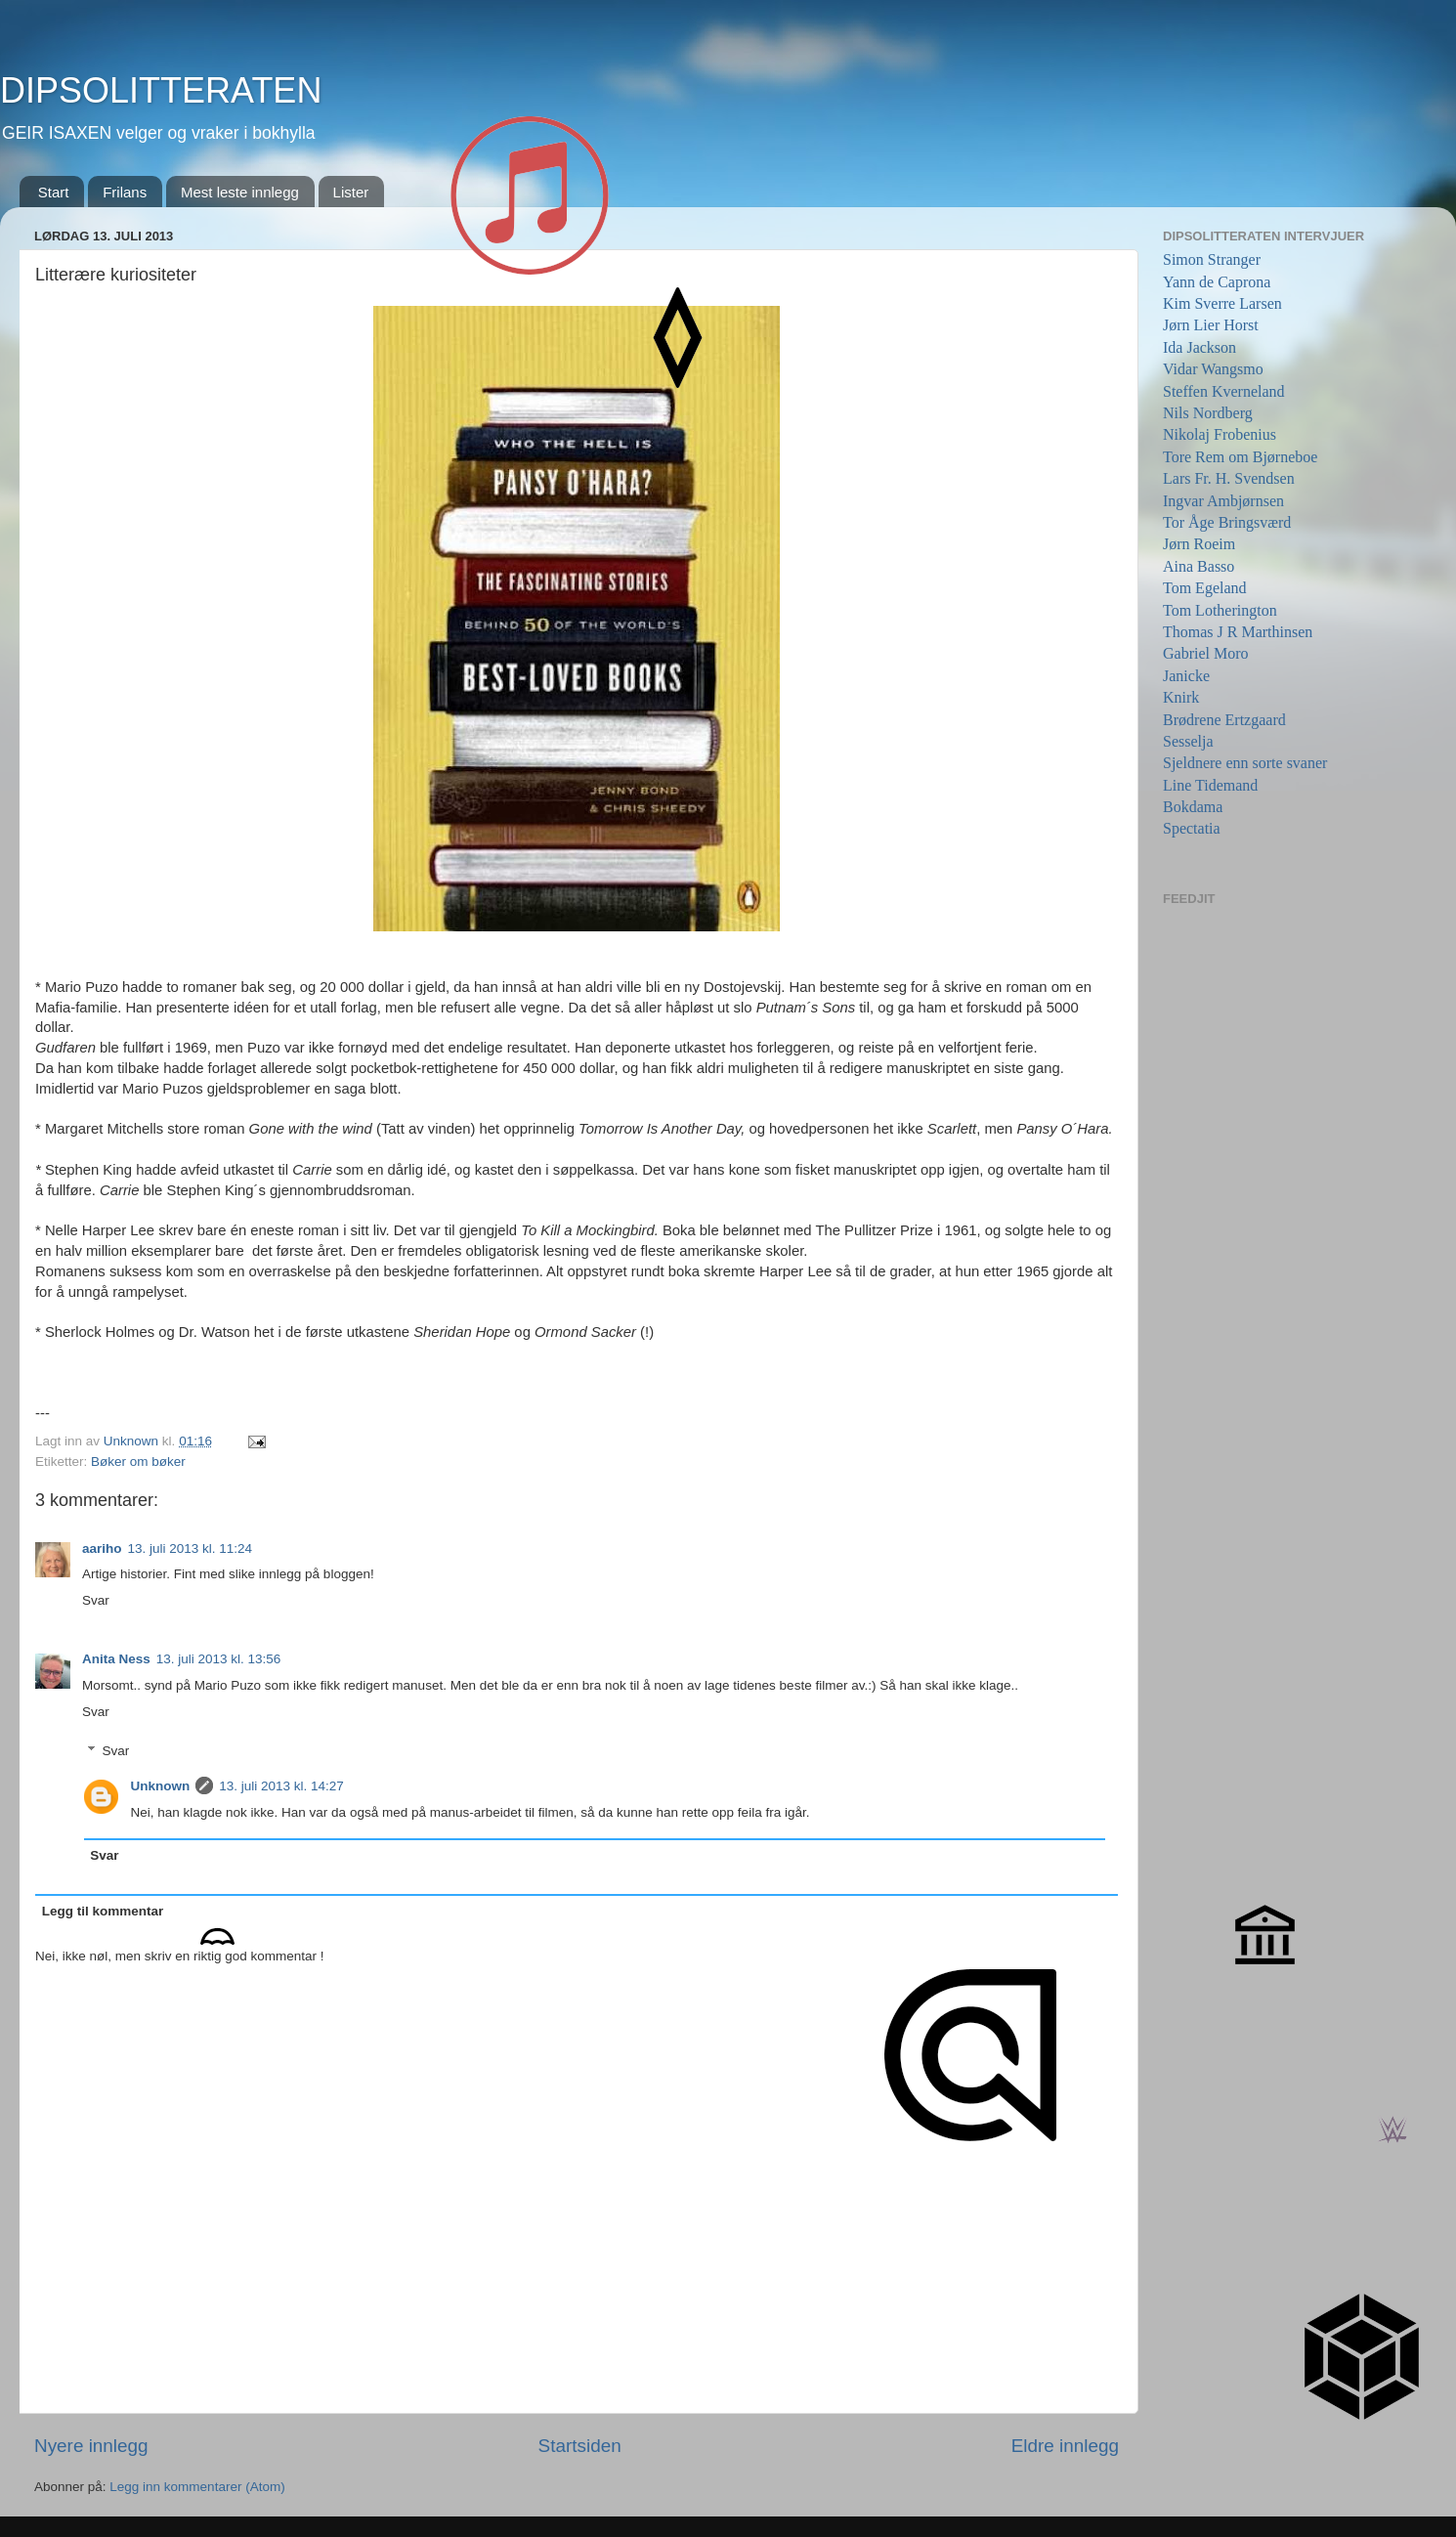 The height and width of the screenshot is (2537, 1456). Describe the element at coordinates (530, 195) in the screenshot. I see `open itunes application` at that location.